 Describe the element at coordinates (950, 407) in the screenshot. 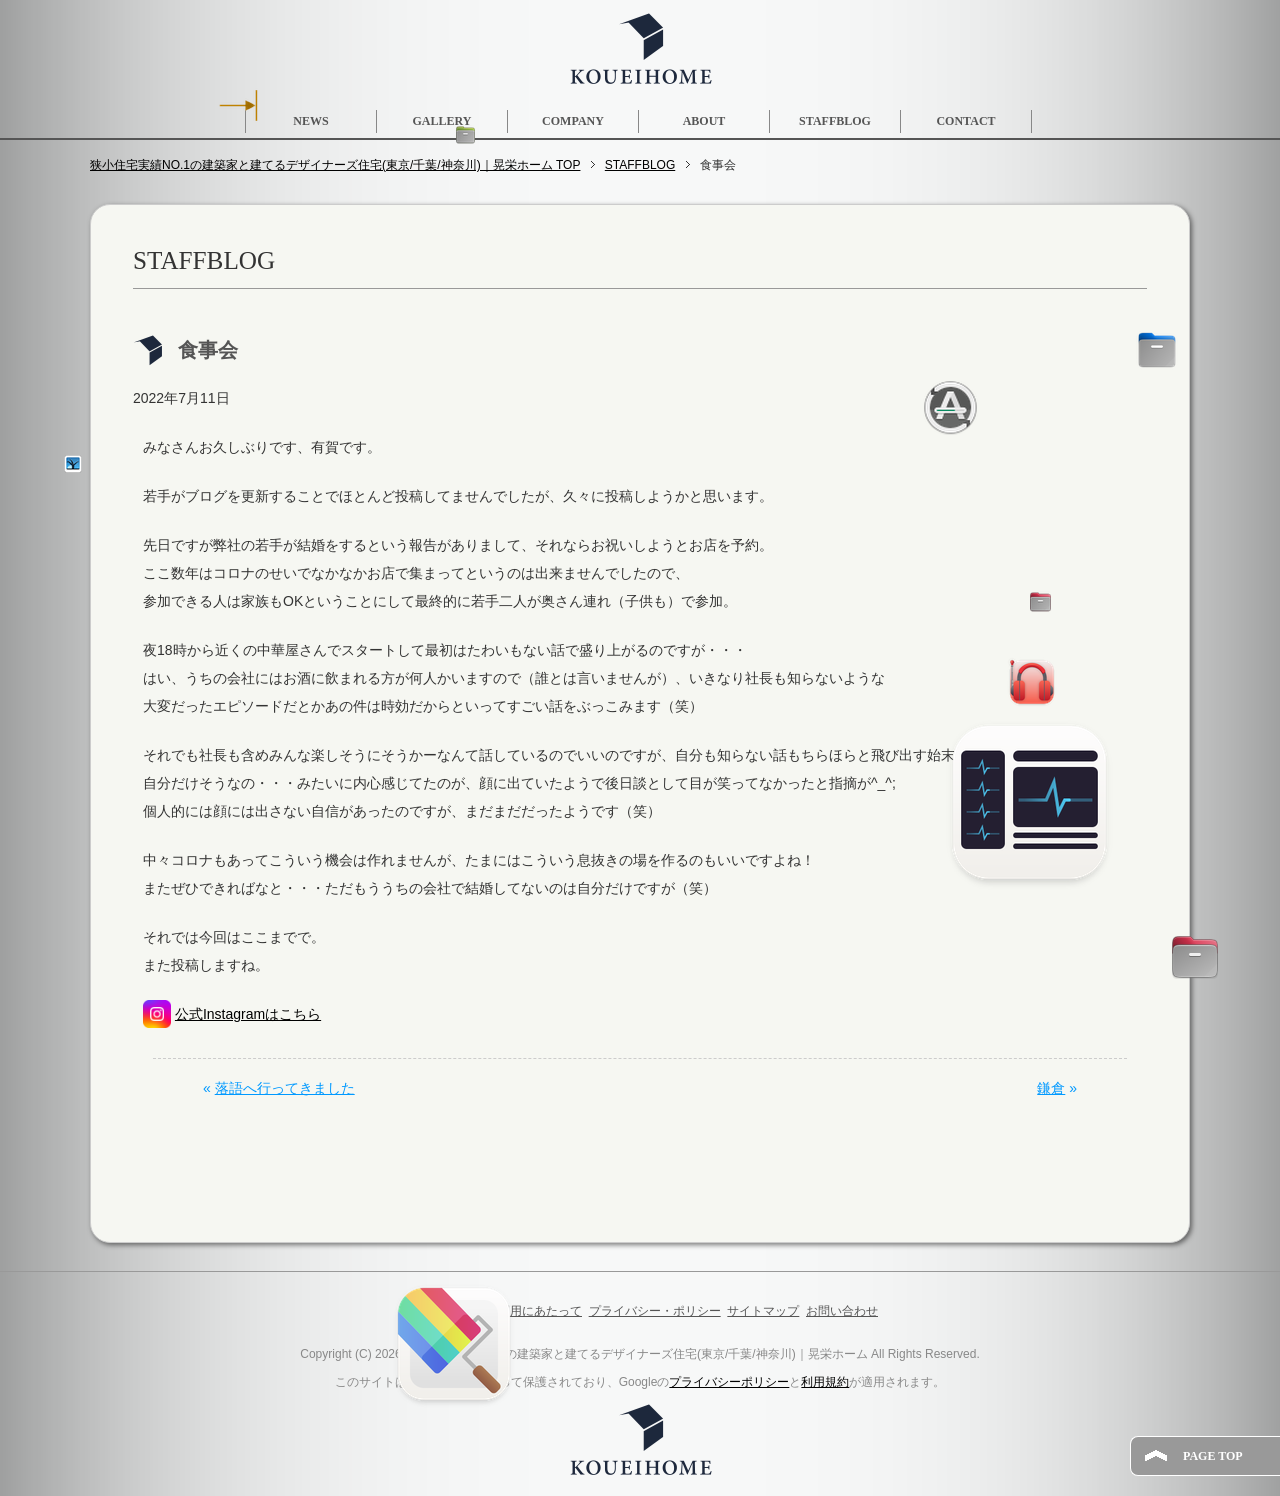

I see `open the software update manager` at that location.